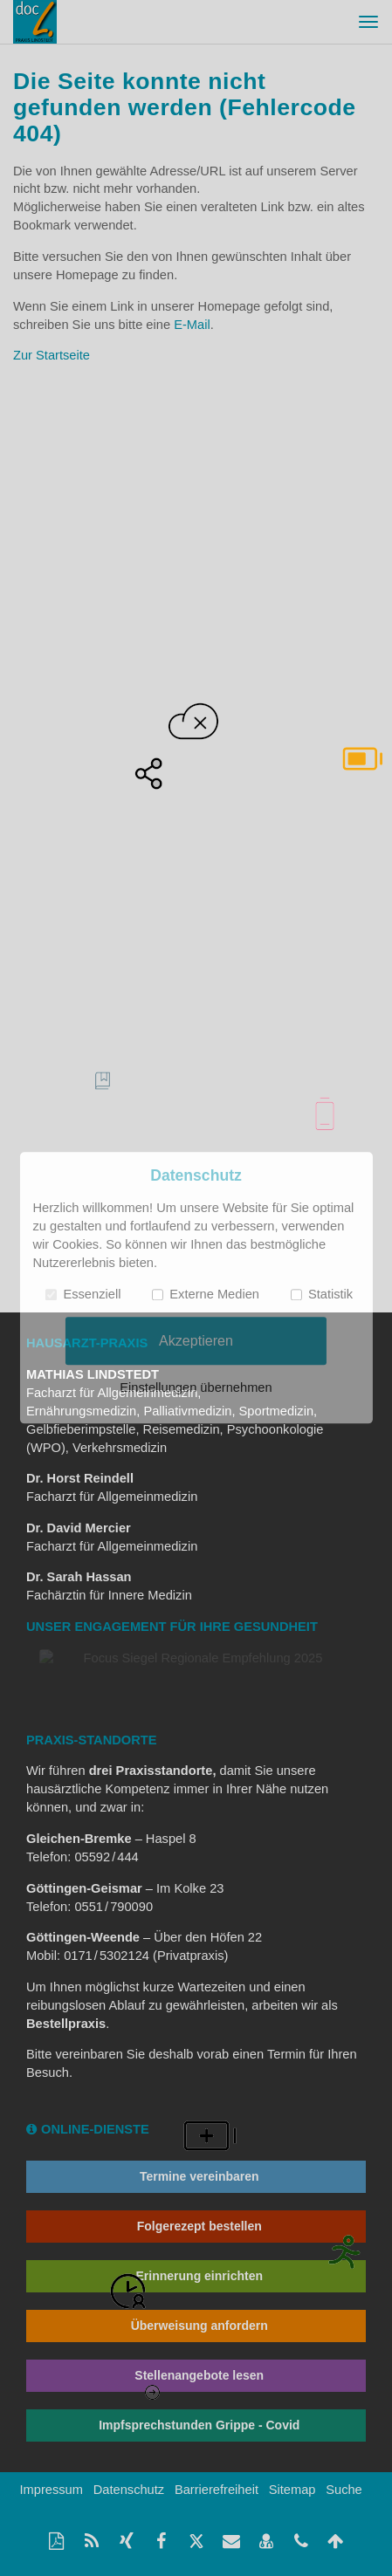 This screenshot has height=2576, width=392. I want to click on share content to social networks, so click(149, 773).